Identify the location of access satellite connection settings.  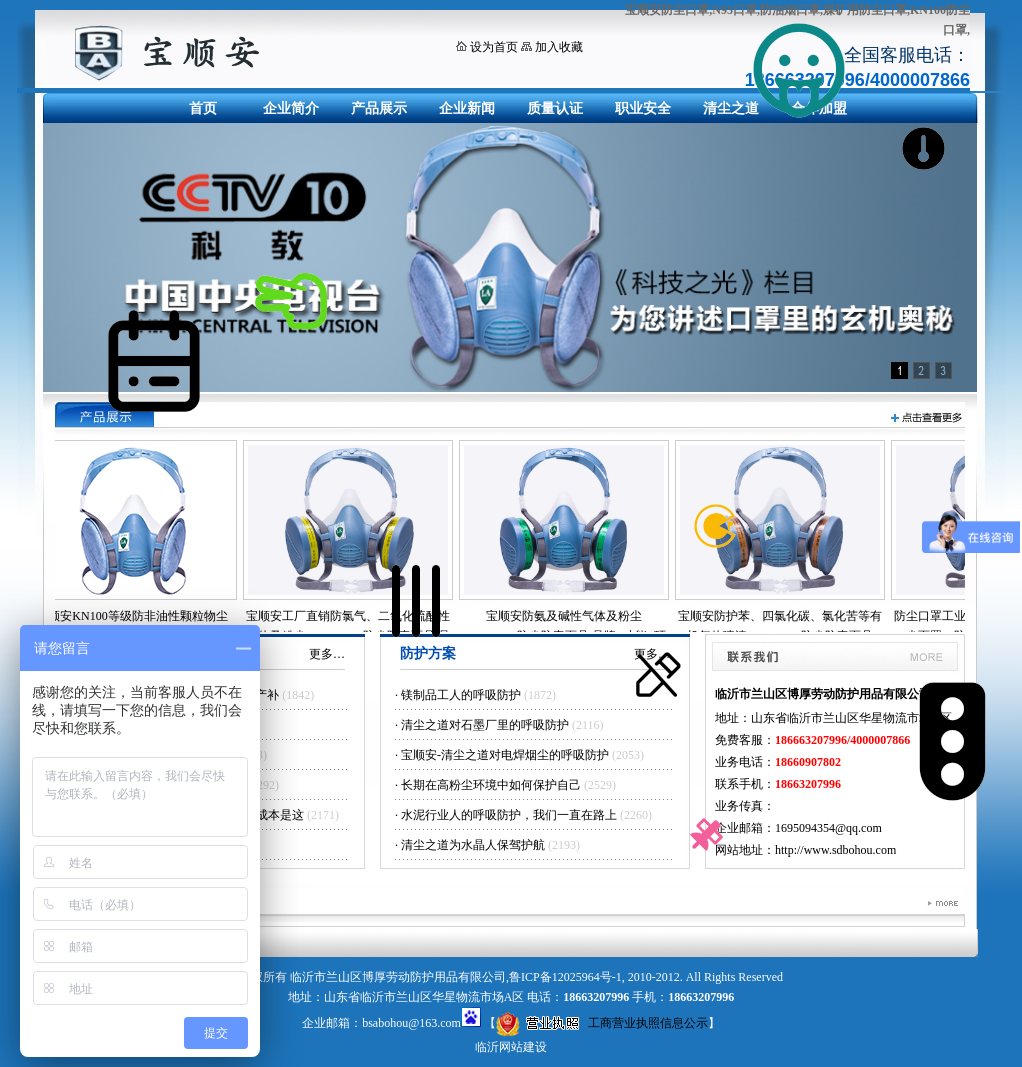
(706, 834).